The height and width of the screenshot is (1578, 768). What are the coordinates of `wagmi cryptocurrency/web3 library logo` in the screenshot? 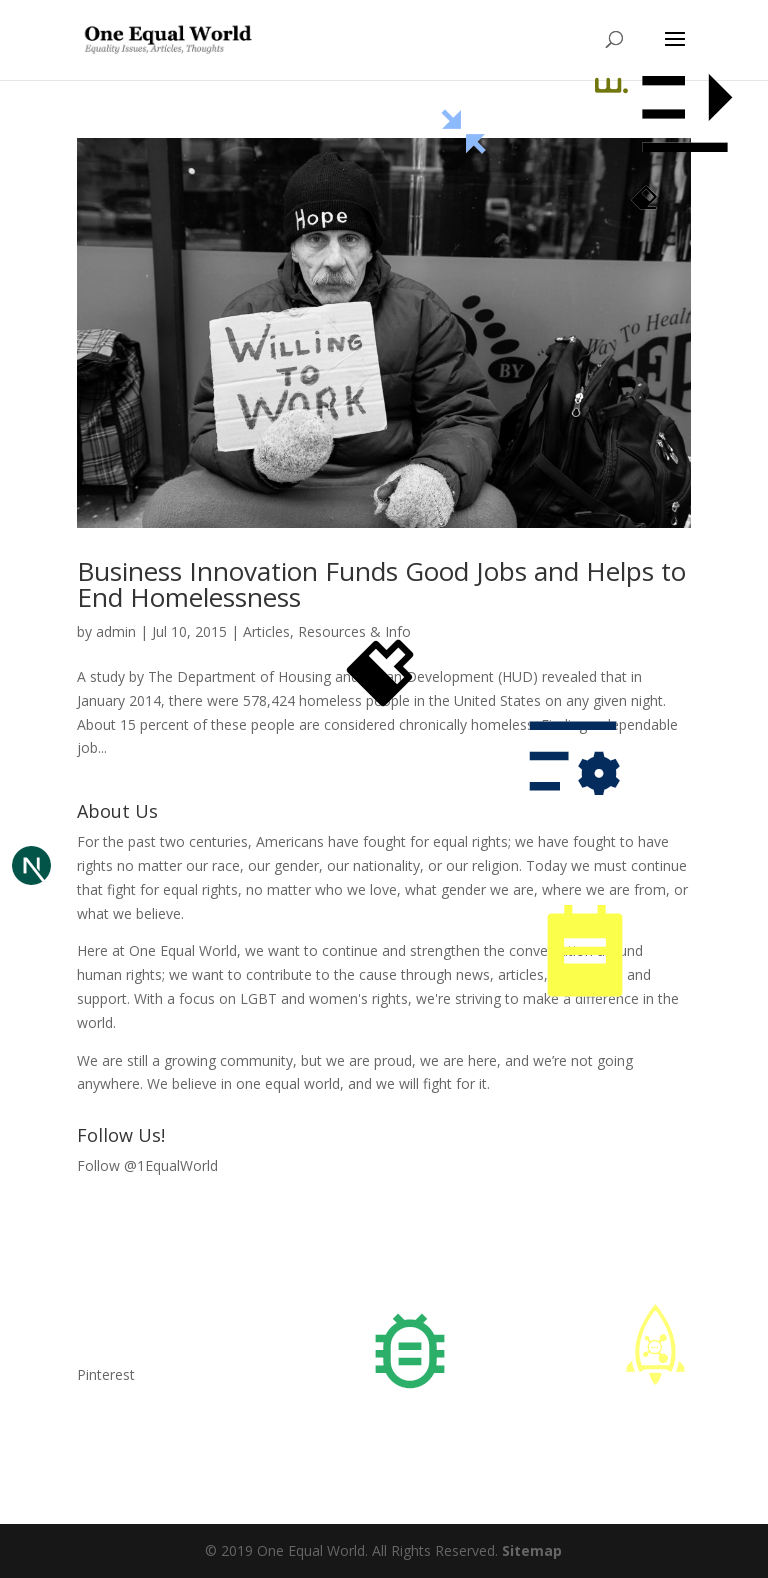 It's located at (611, 85).